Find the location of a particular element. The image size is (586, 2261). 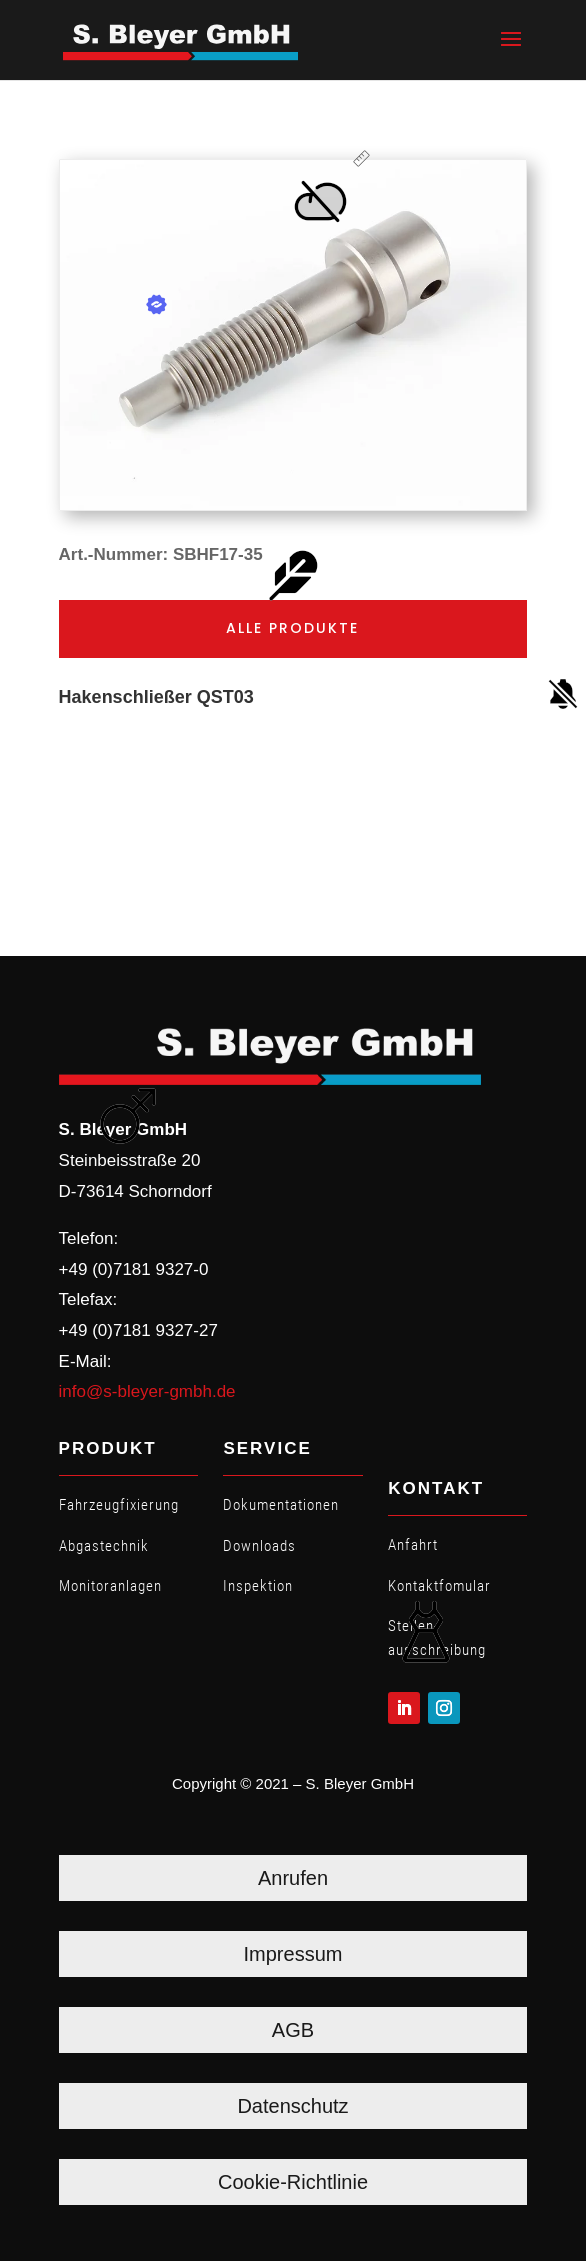

indicates transgender or non-binary gender identity option is located at coordinates (129, 1115).